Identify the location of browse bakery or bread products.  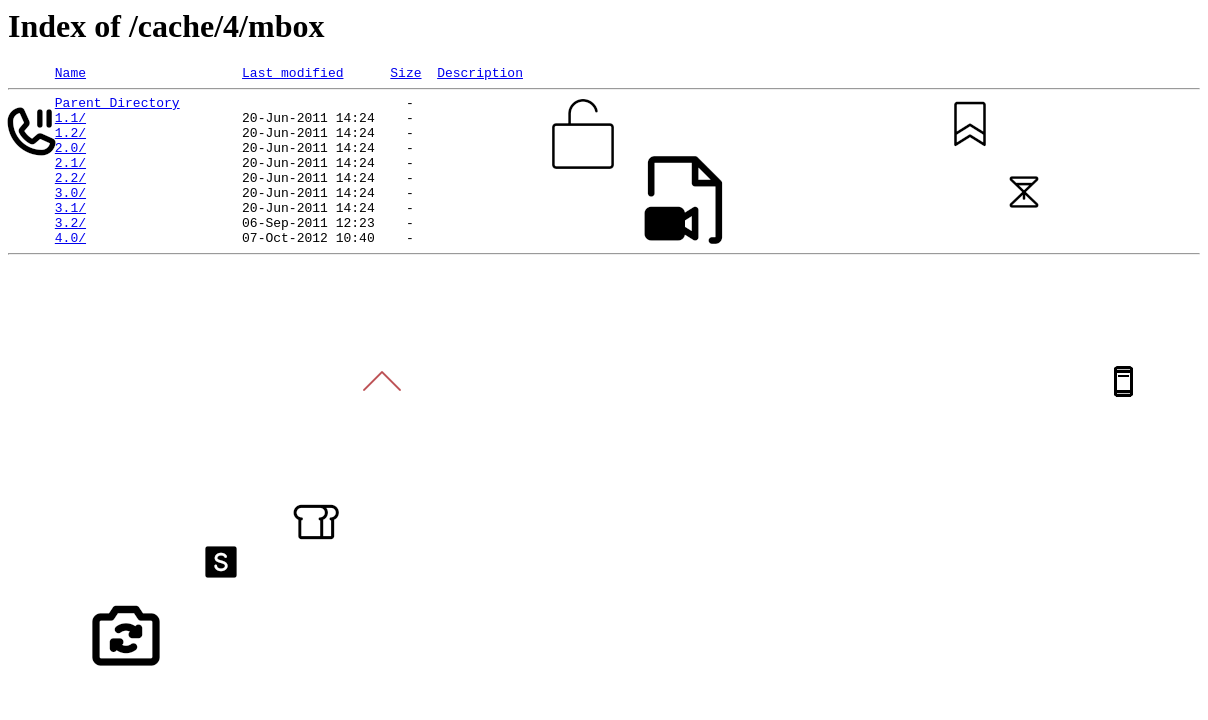
(317, 522).